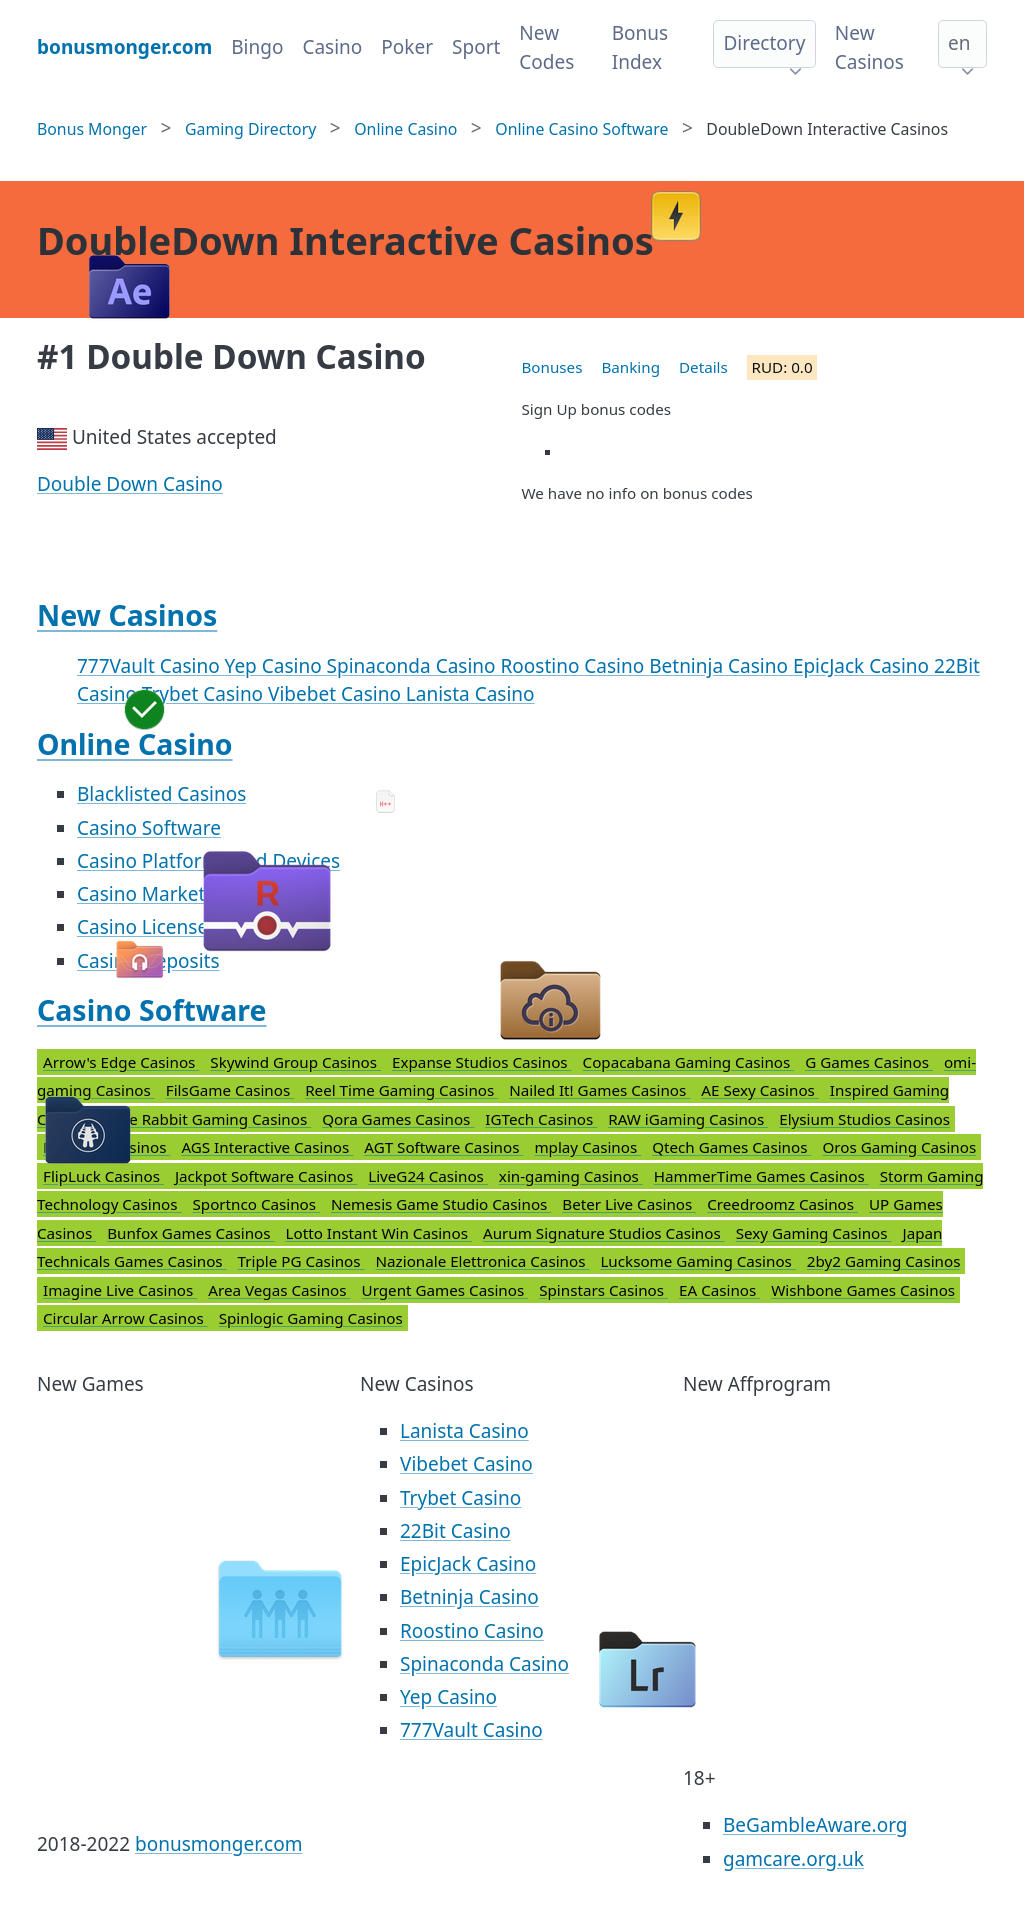  What do you see at coordinates (550, 1003) in the screenshot?
I see `open apache httpd server configuration folder` at bounding box center [550, 1003].